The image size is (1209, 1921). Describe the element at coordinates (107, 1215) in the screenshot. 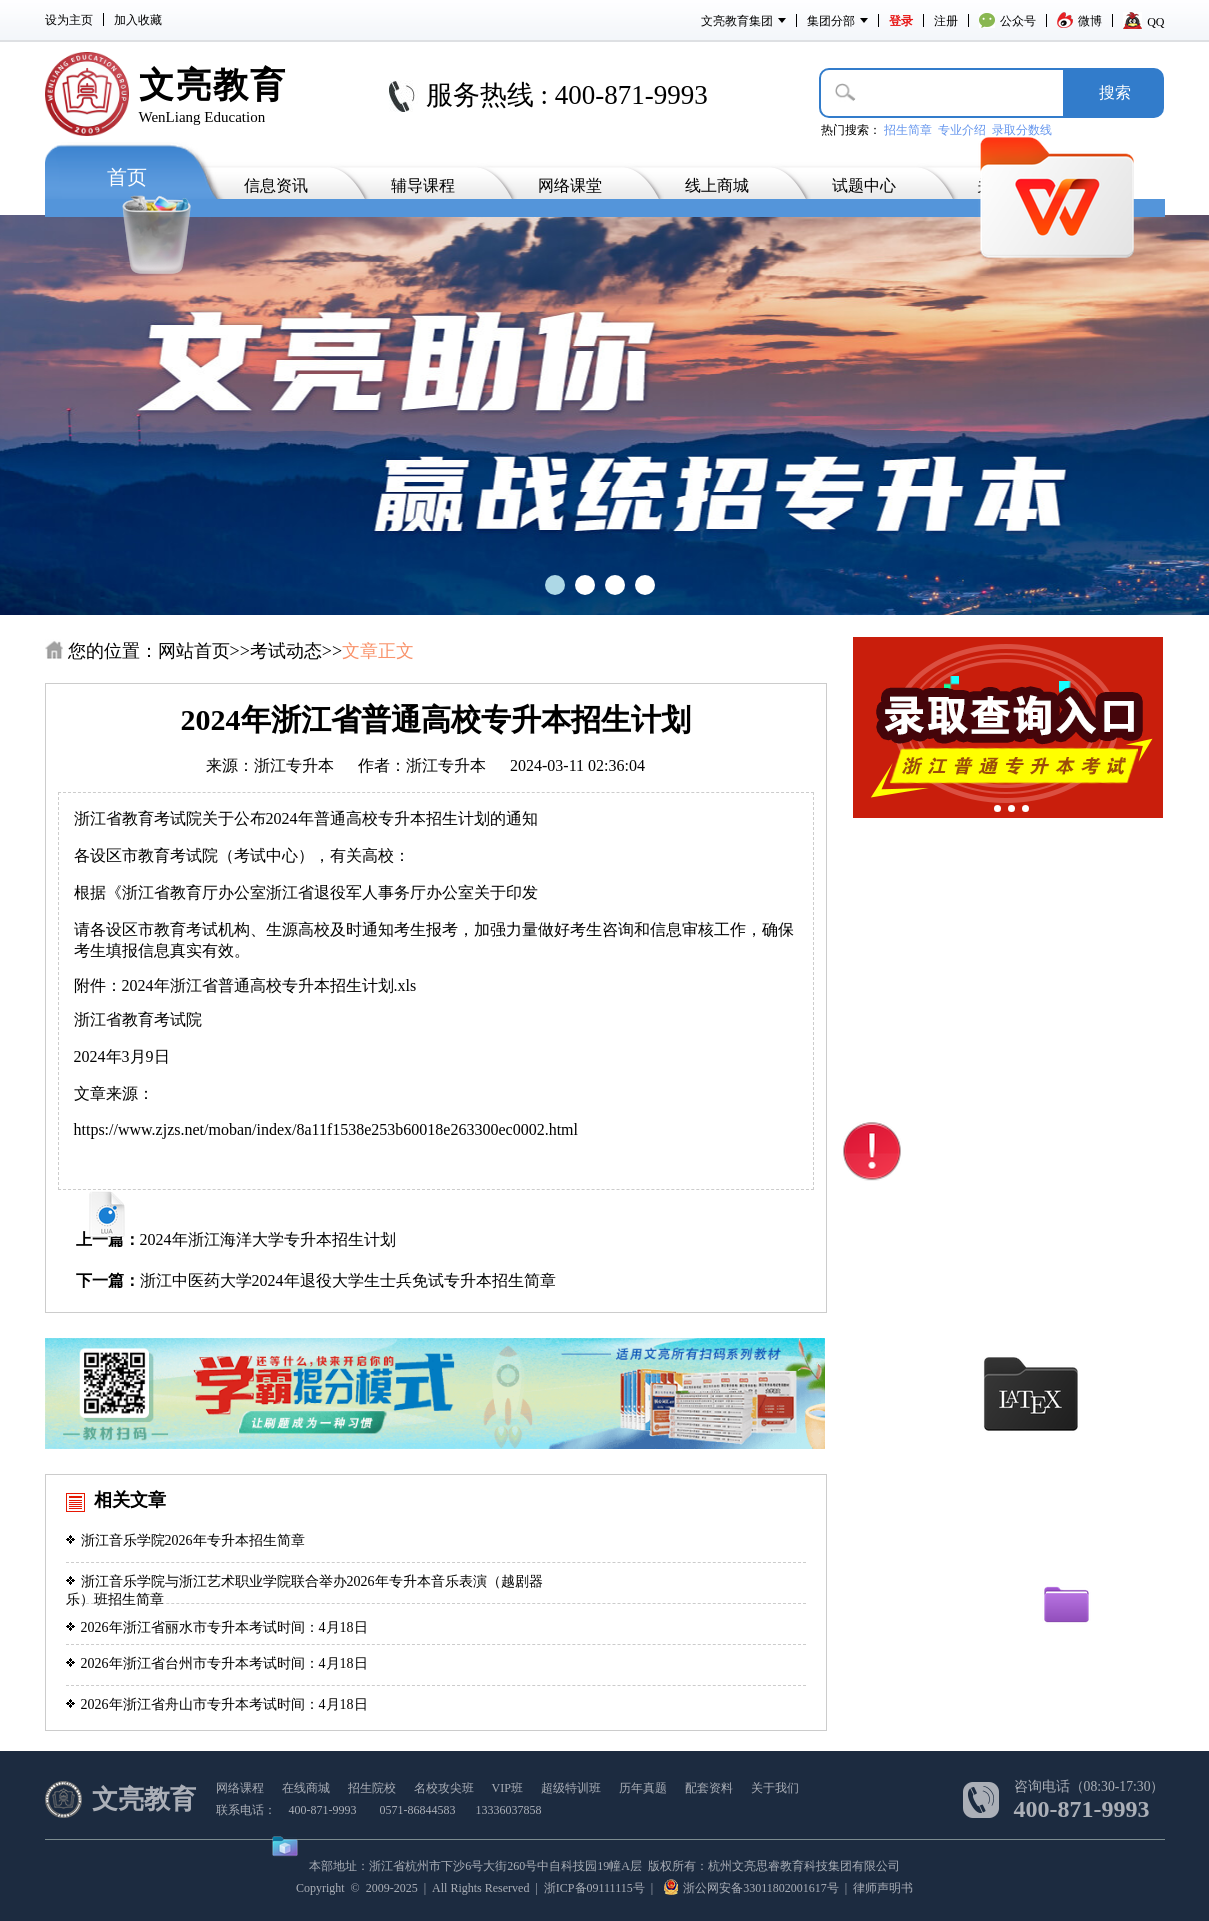

I see `a lua script or source code file` at that location.